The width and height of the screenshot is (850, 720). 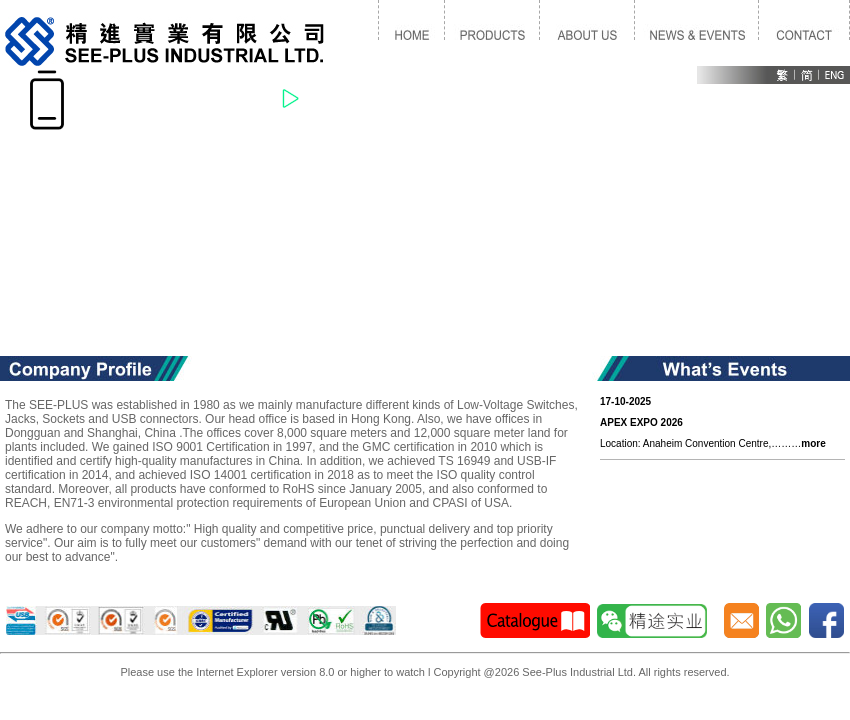 What do you see at coordinates (288, 98) in the screenshot?
I see `play media or video content` at bounding box center [288, 98].